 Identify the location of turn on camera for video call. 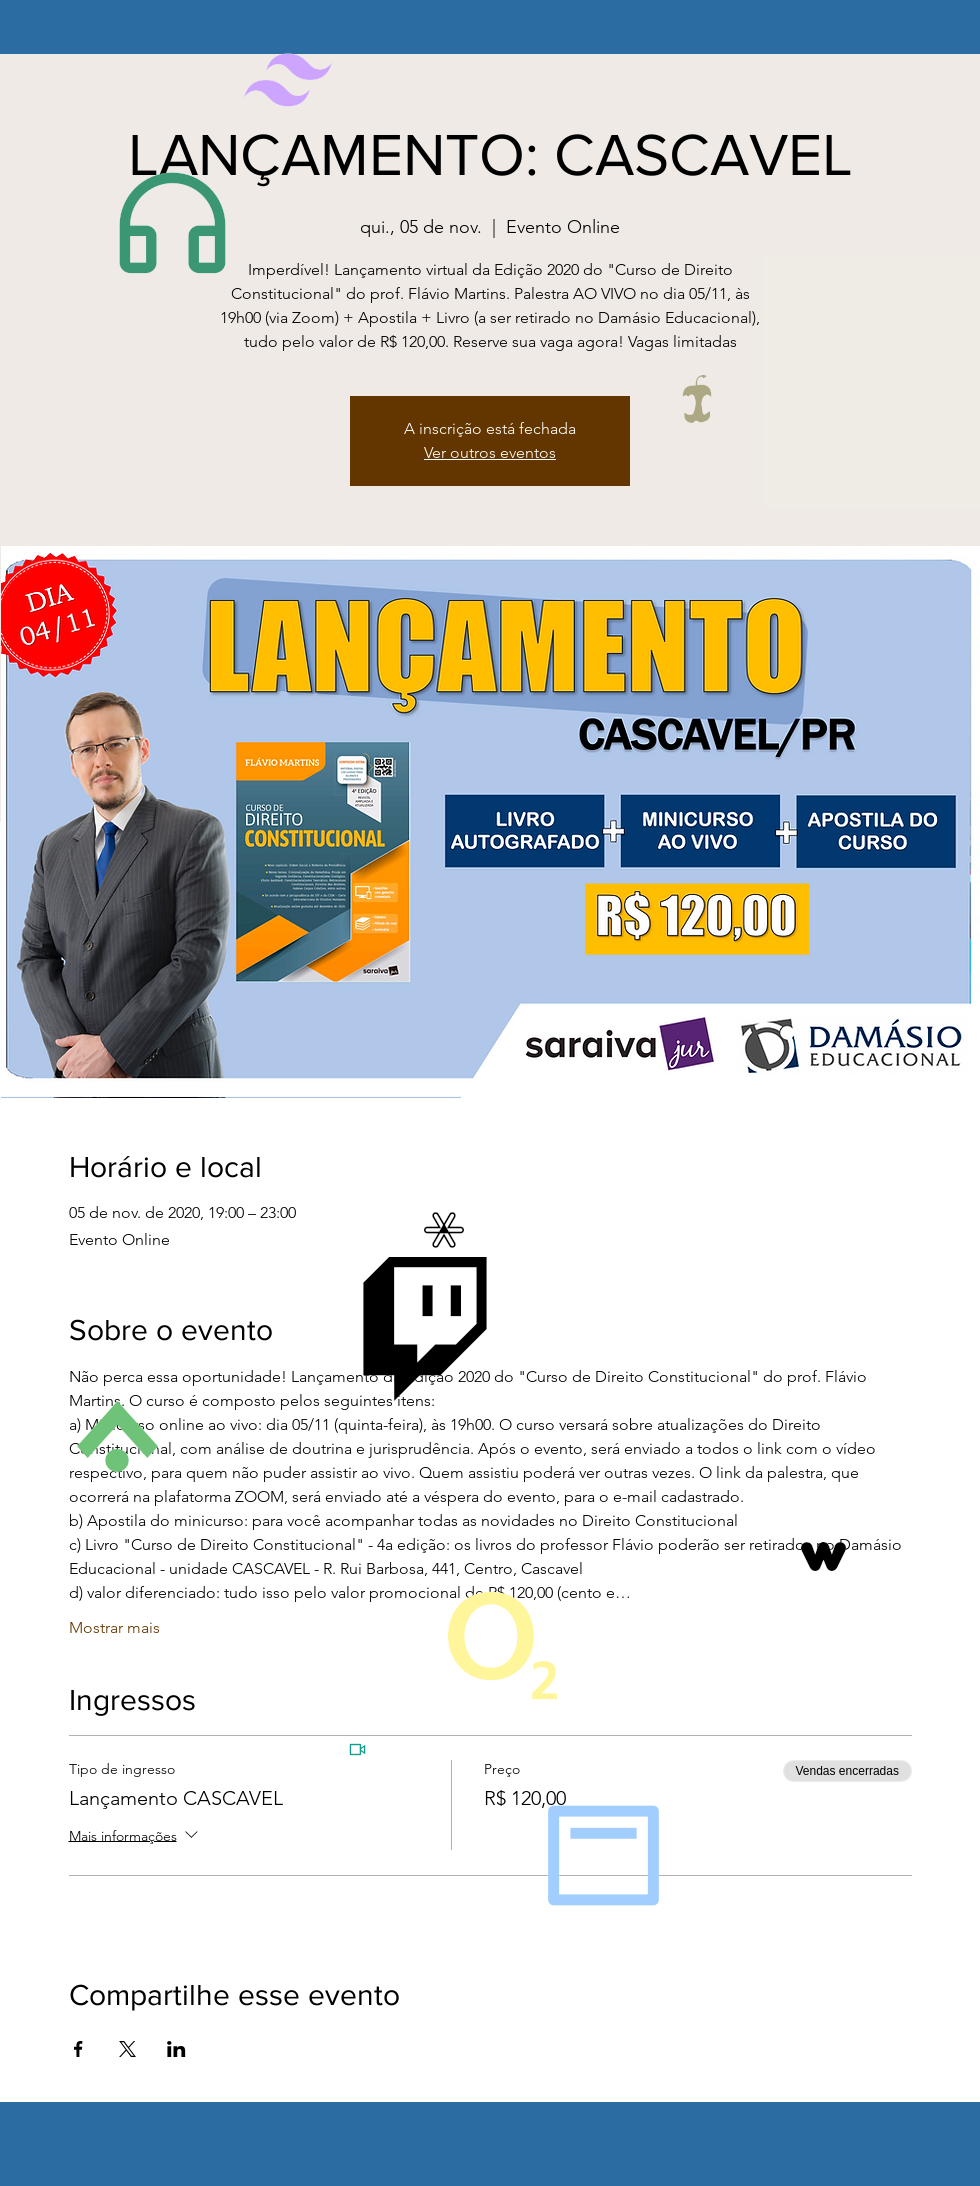
(357, 1749).